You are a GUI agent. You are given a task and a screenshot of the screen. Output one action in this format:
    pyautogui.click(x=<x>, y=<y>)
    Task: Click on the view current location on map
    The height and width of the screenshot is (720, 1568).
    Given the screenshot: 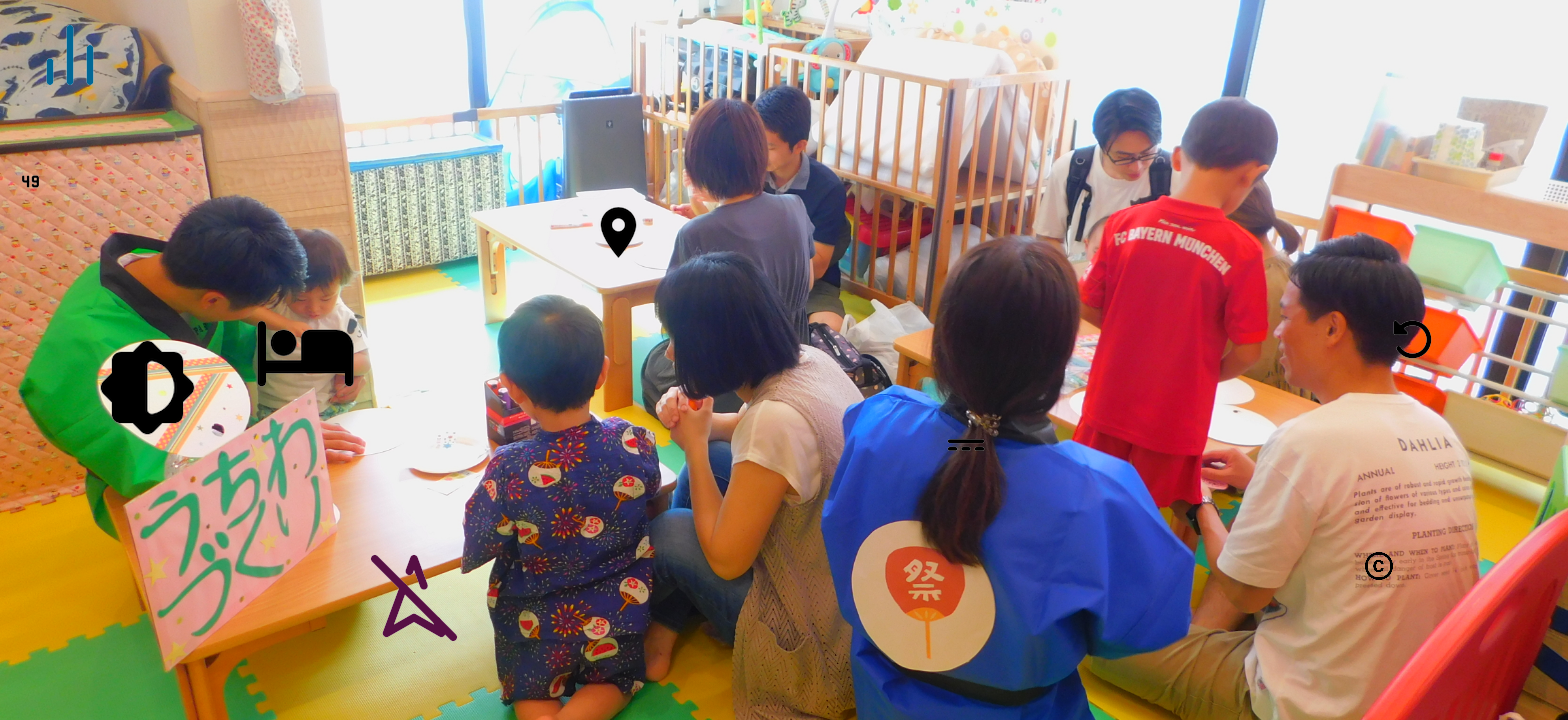 What is the action you would take?
    pyautogui.click(x=618, y=232)
    